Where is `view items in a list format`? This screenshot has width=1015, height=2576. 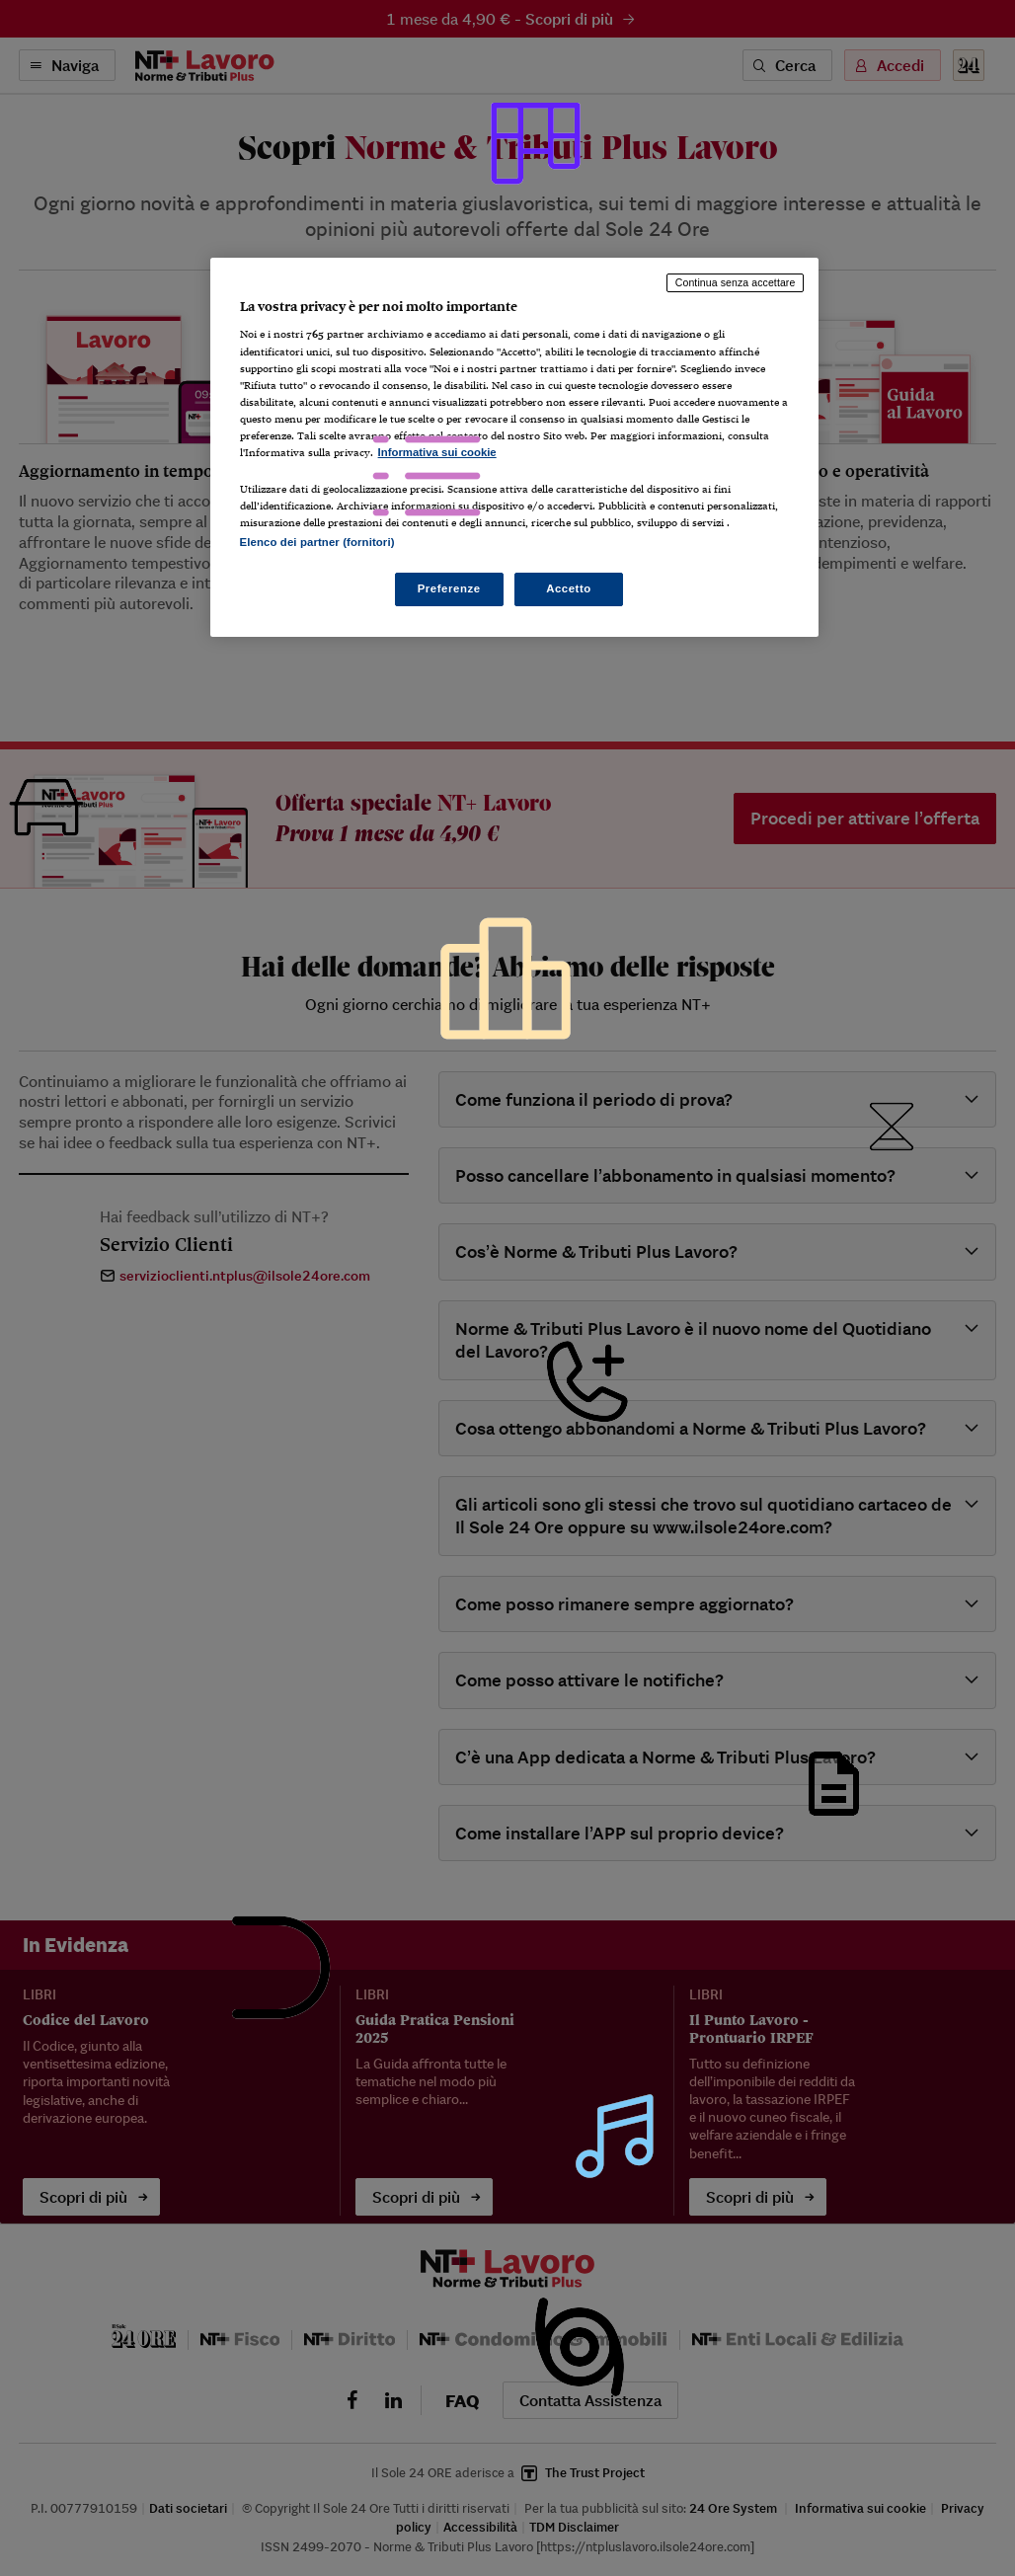 view items in a list format is located at coordinates (427, 476).